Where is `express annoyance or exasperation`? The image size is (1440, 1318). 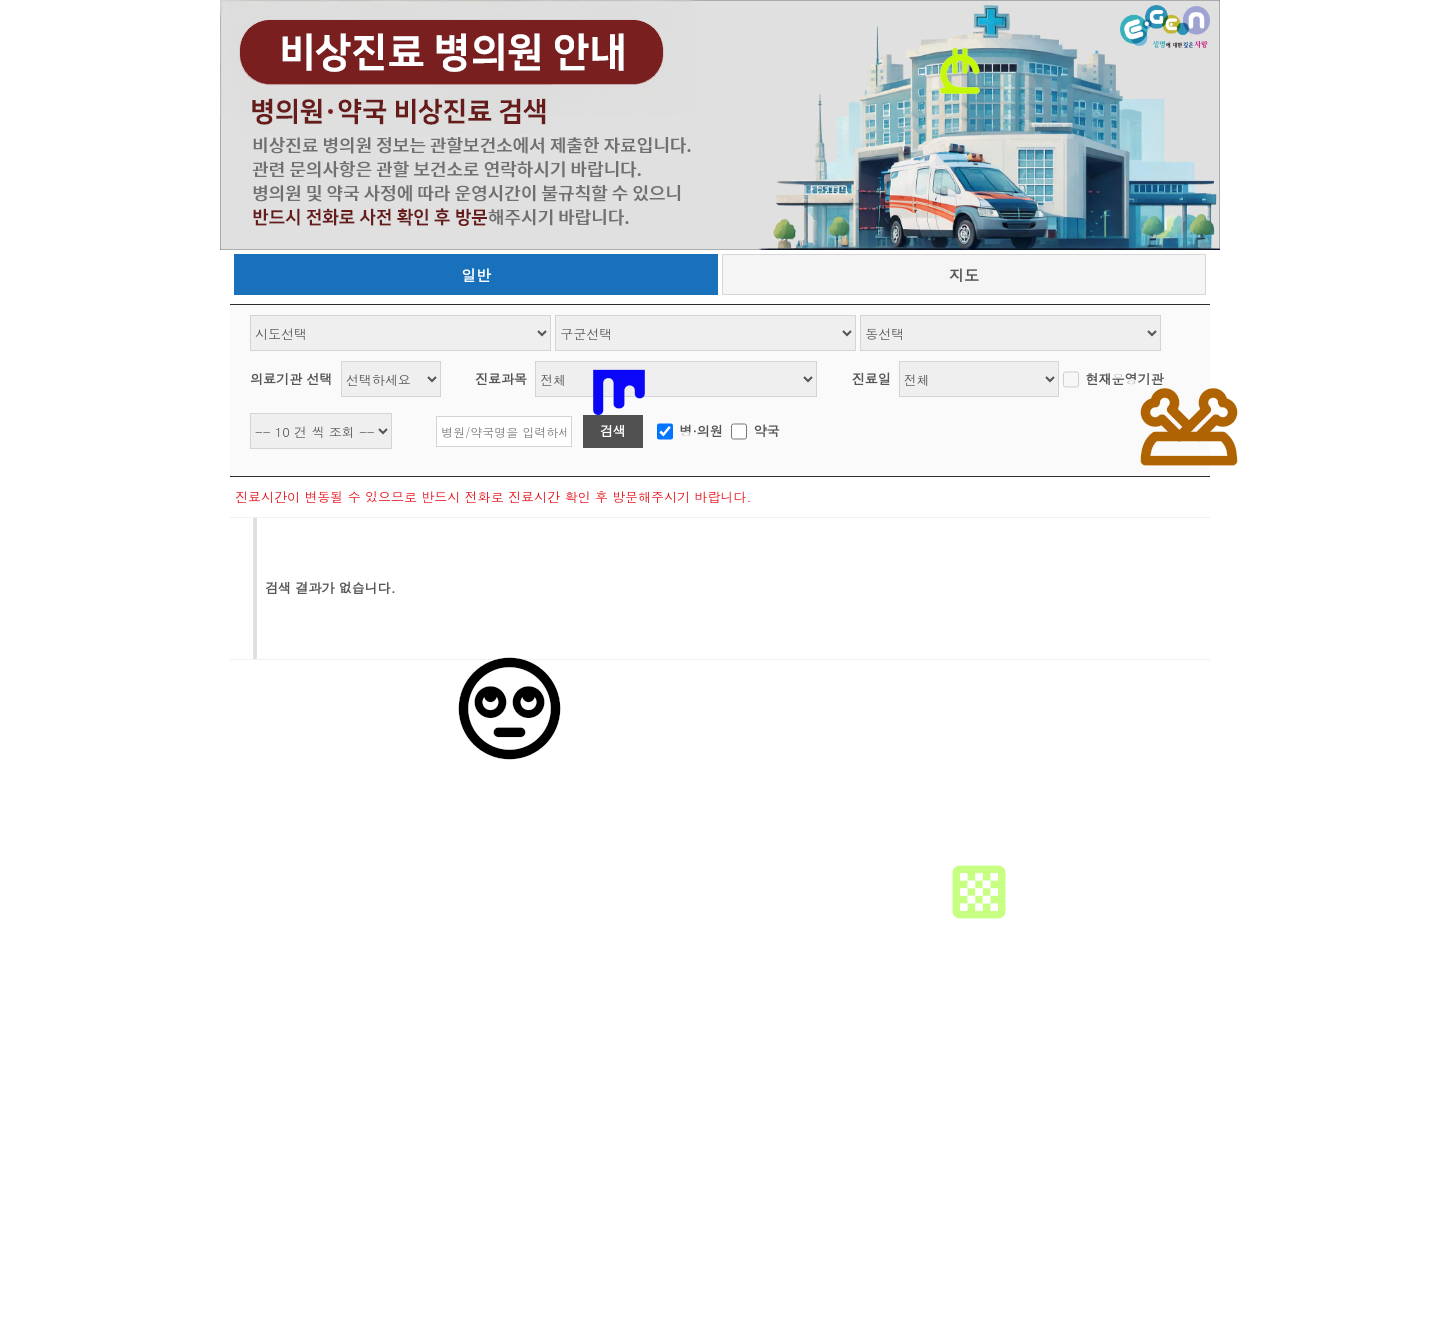 express annoyance or exasperation is located at coordinates (509, 708).